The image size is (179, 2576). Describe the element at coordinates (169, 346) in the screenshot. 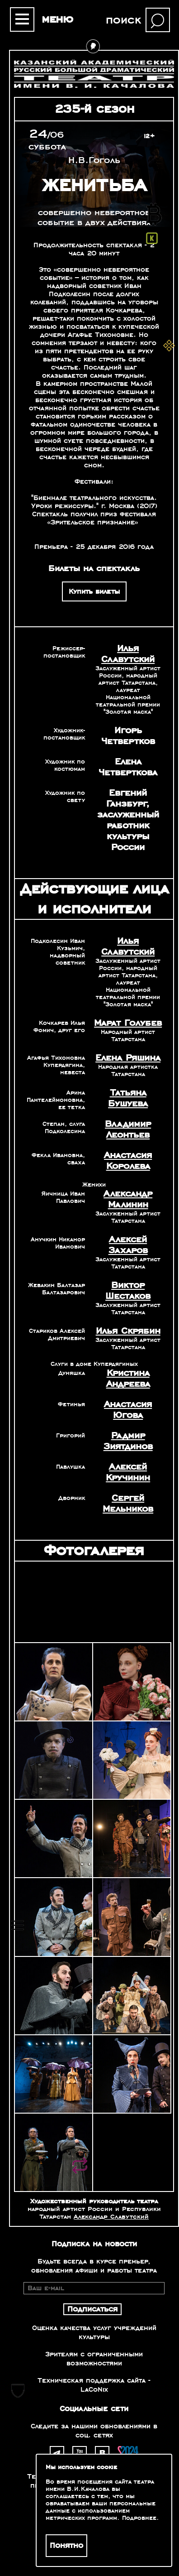

I see `access quick actions or app grid` at that location.